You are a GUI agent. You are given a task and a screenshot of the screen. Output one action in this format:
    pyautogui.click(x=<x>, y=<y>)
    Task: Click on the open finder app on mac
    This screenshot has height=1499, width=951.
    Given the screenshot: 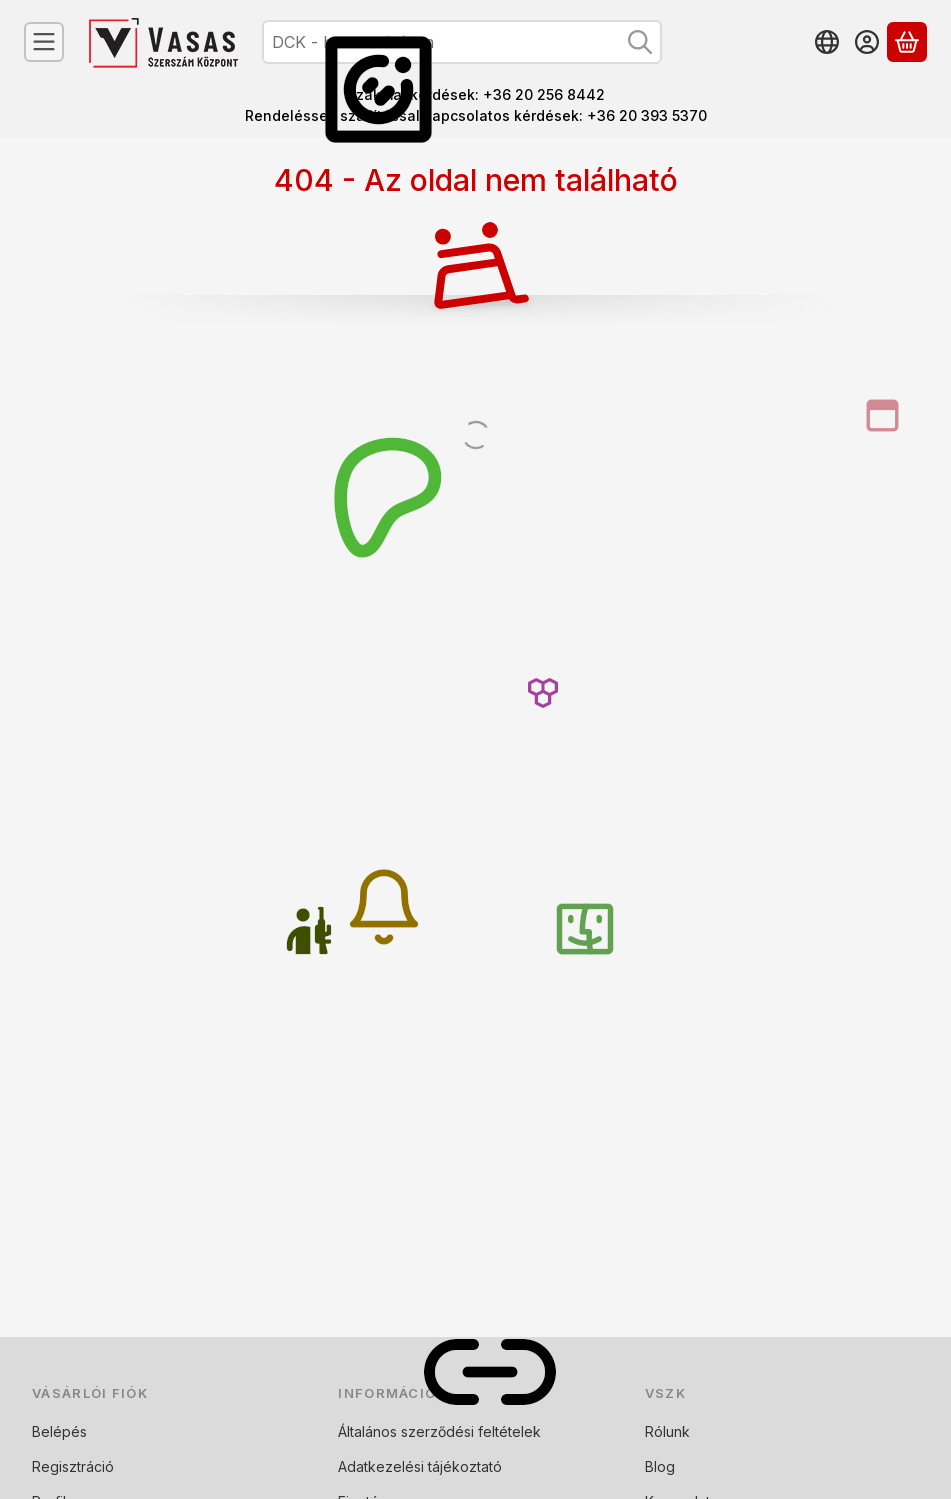 What is the action you would take?
    pyautogui.click(x=585, y=929)
    